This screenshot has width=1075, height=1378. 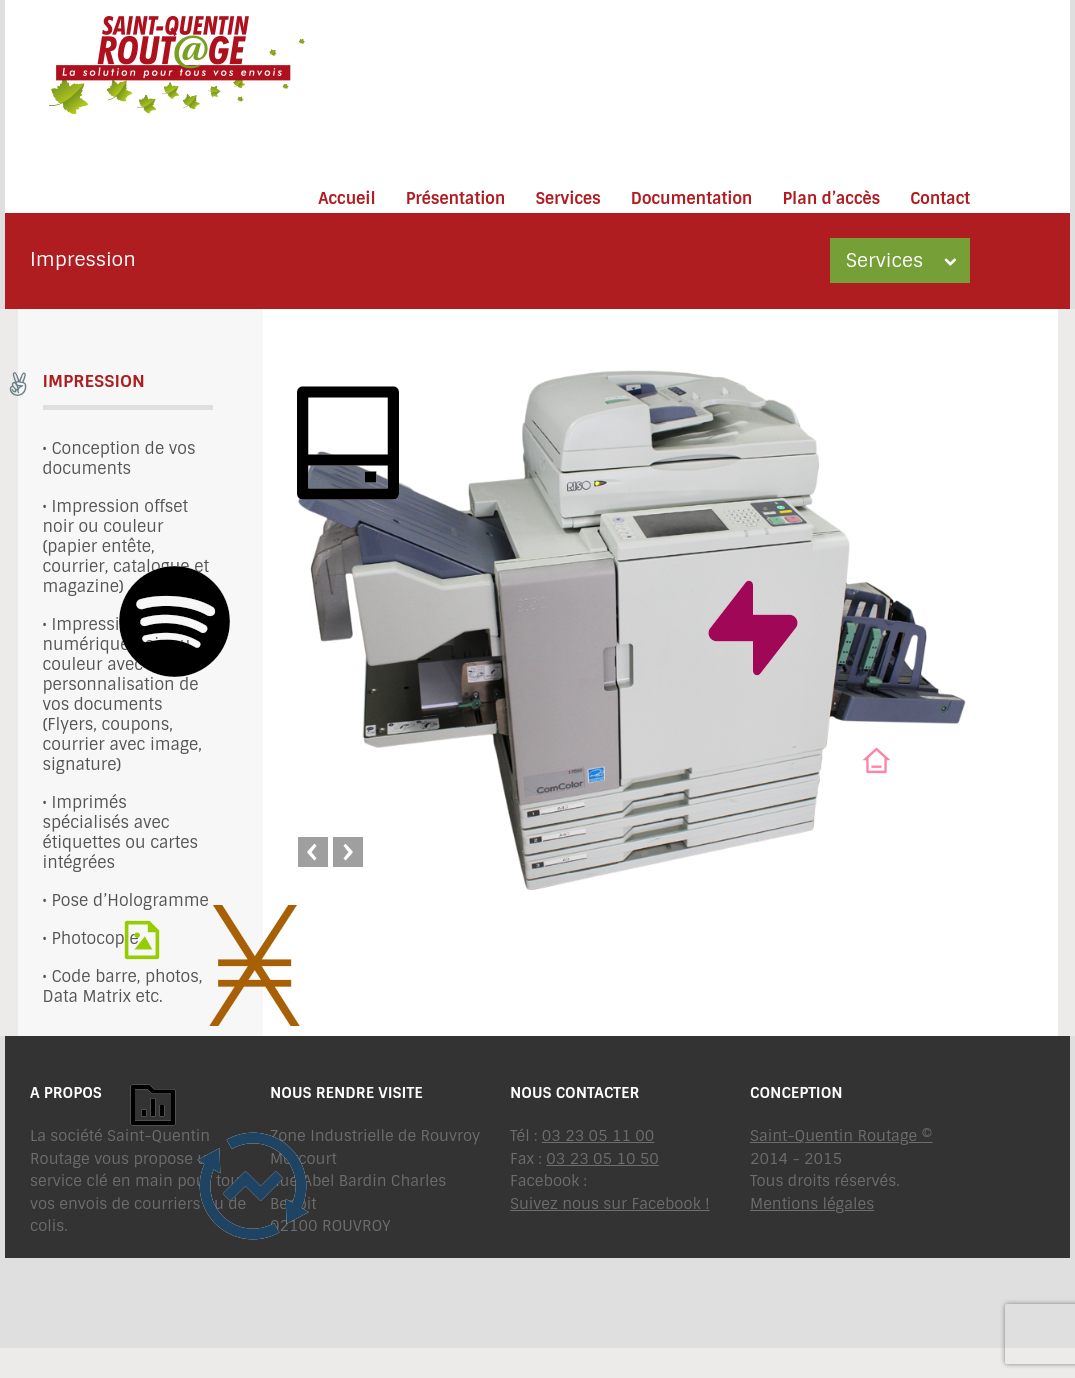 I want to click on nano cryptocurrency logo, so click(x=254, y=965).